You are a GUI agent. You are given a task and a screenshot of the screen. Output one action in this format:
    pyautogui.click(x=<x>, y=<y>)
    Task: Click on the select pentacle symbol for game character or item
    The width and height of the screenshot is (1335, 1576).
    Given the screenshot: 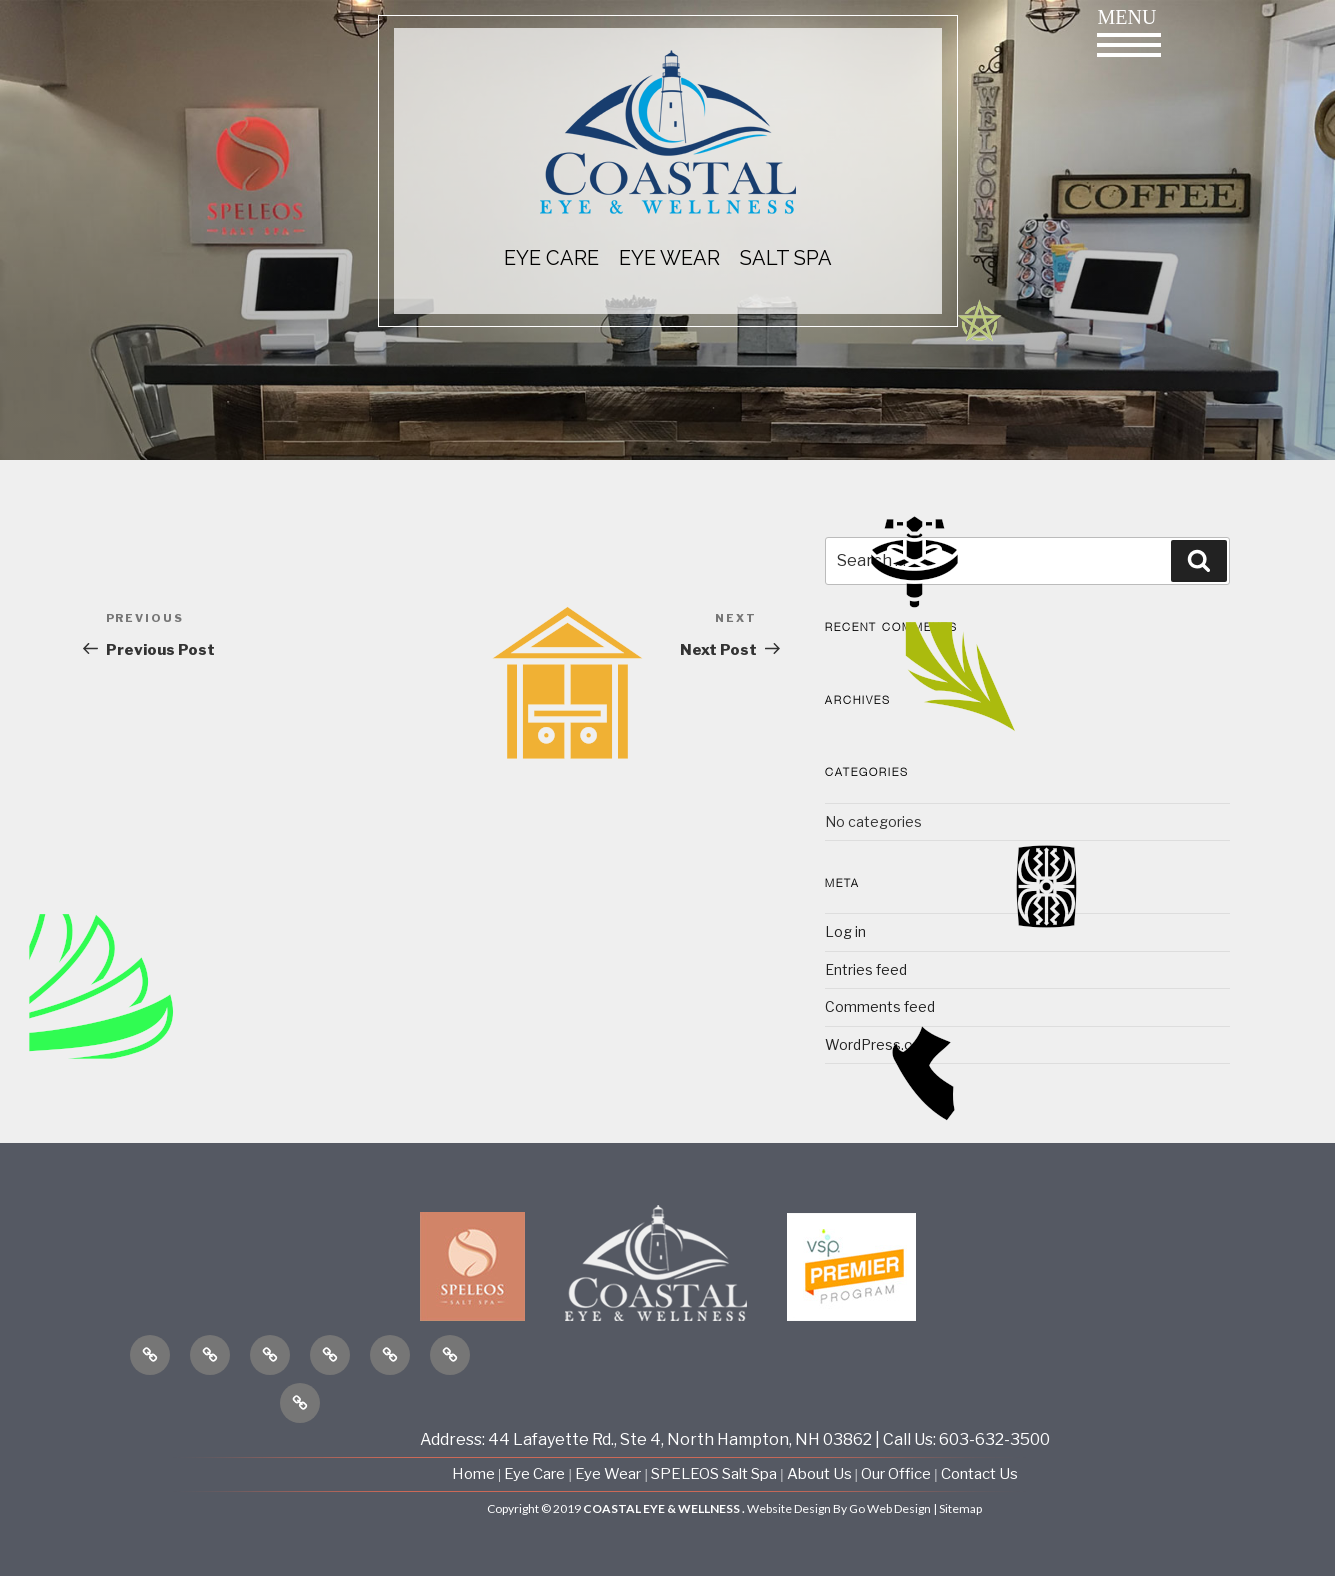 What is the action you would take?
    pyautogui.click(x=979, y=320)
    